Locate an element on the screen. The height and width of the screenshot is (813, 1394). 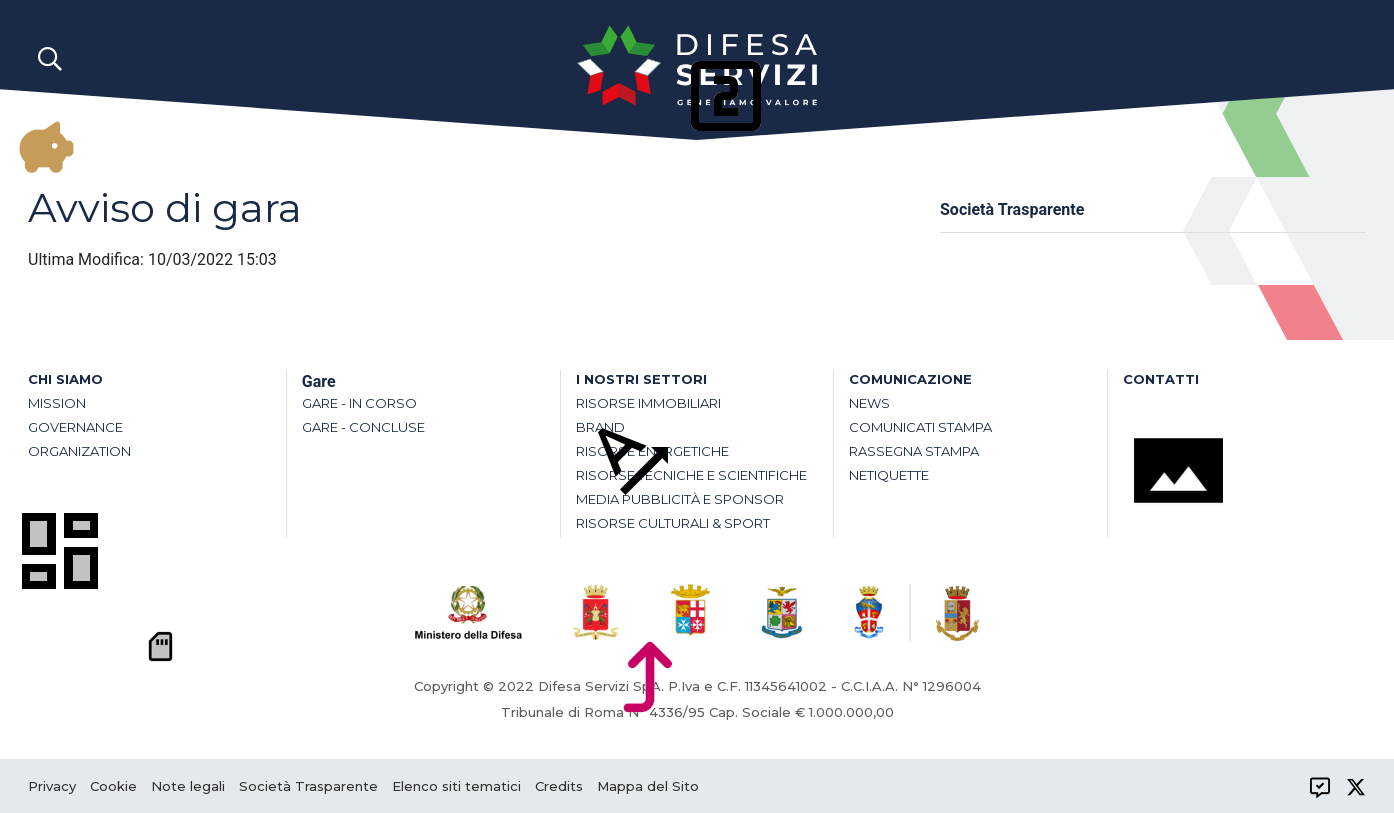
view panorama or wide-angle photos is located at coordinates (1178, 470).